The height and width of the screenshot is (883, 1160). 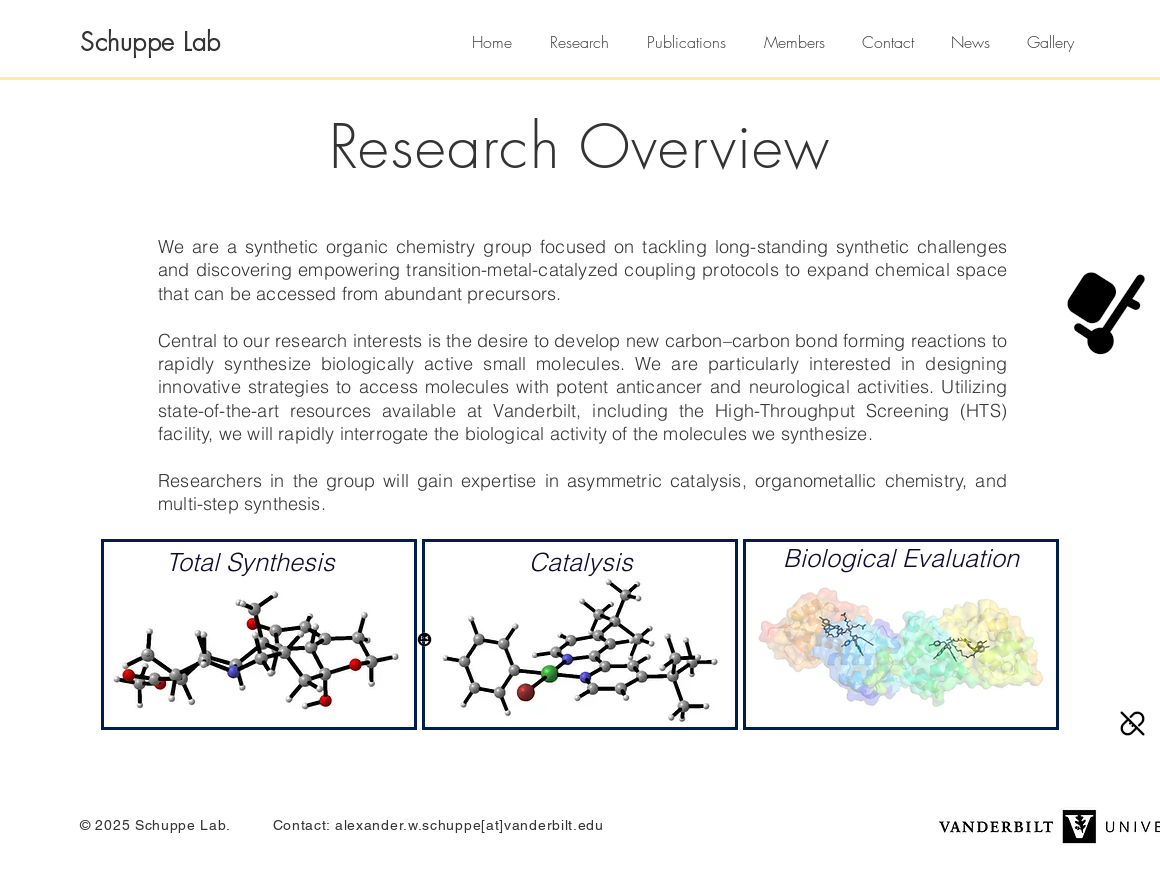 I want to click on remove or disable bandage/healing indicator, so click(x=1132, y=723).